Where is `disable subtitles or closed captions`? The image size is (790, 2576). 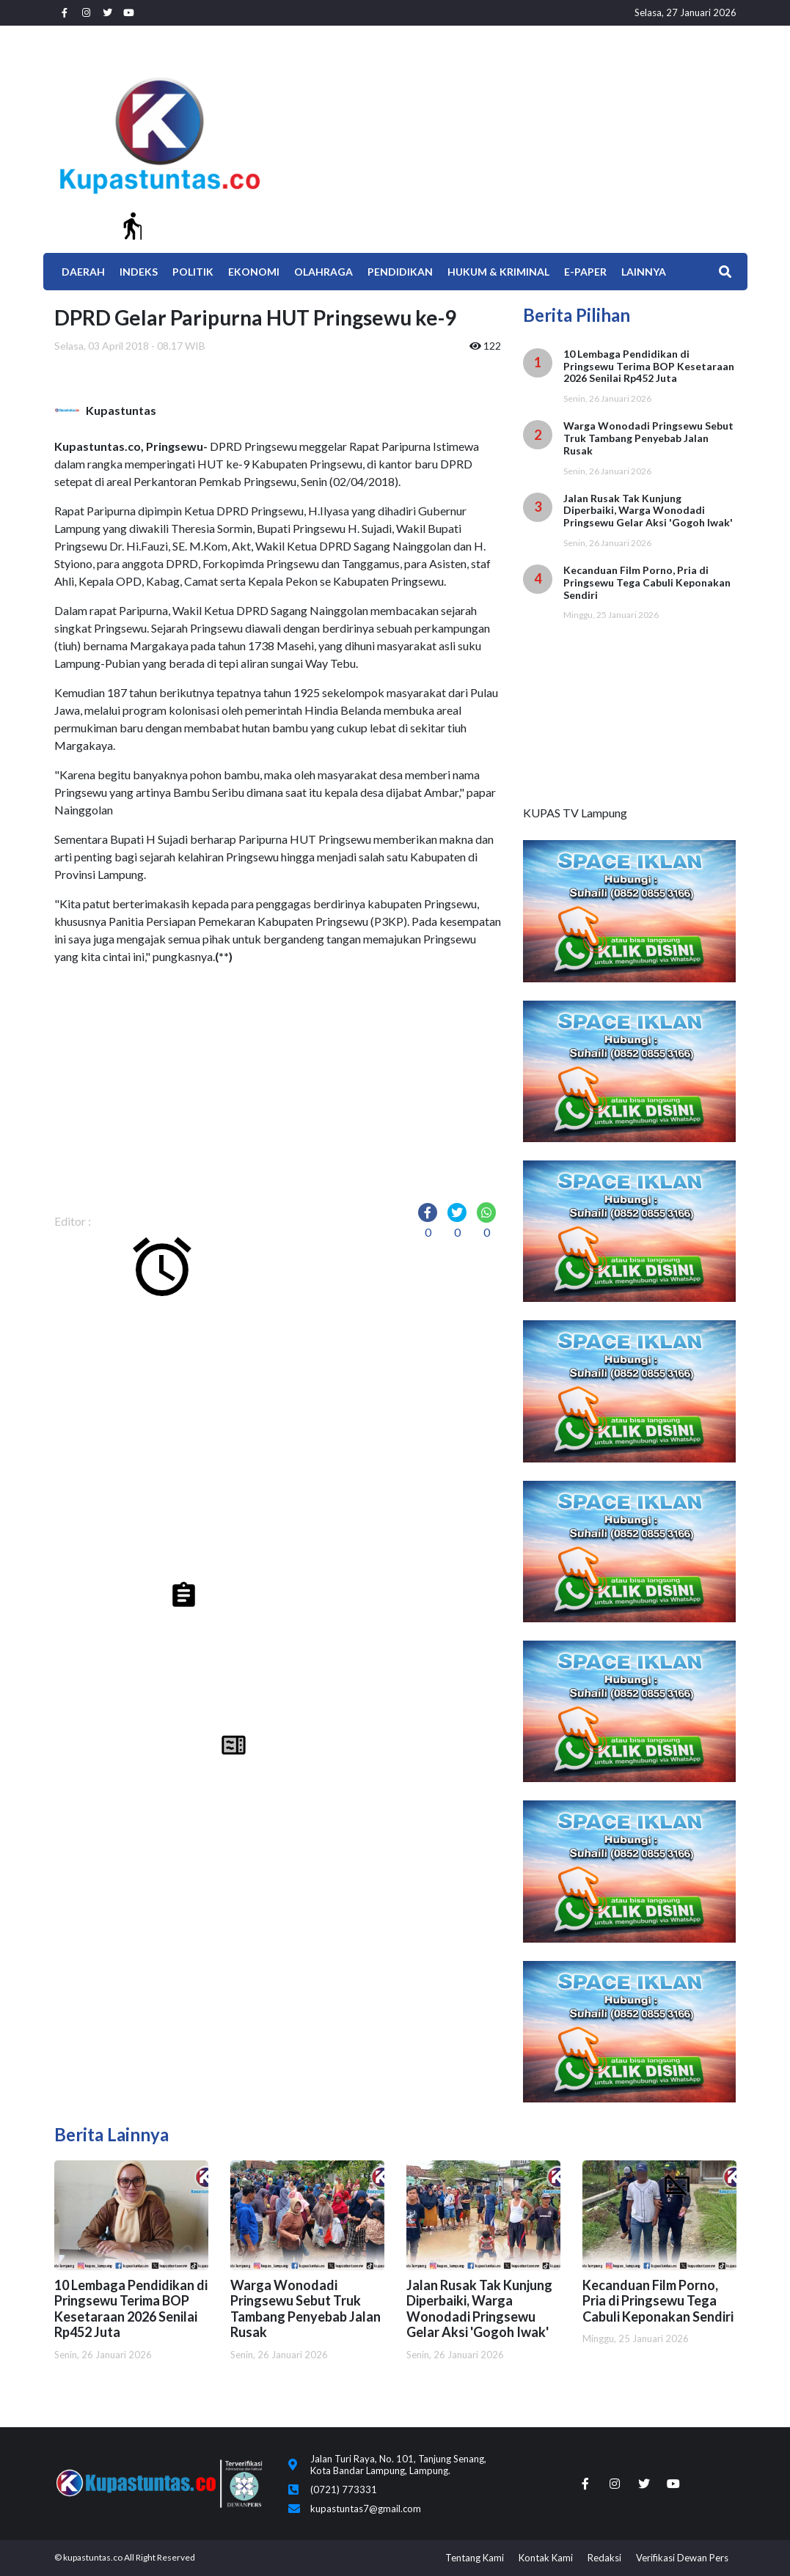 disable subtitles or closed captions is located at coordinates (677, 2185).